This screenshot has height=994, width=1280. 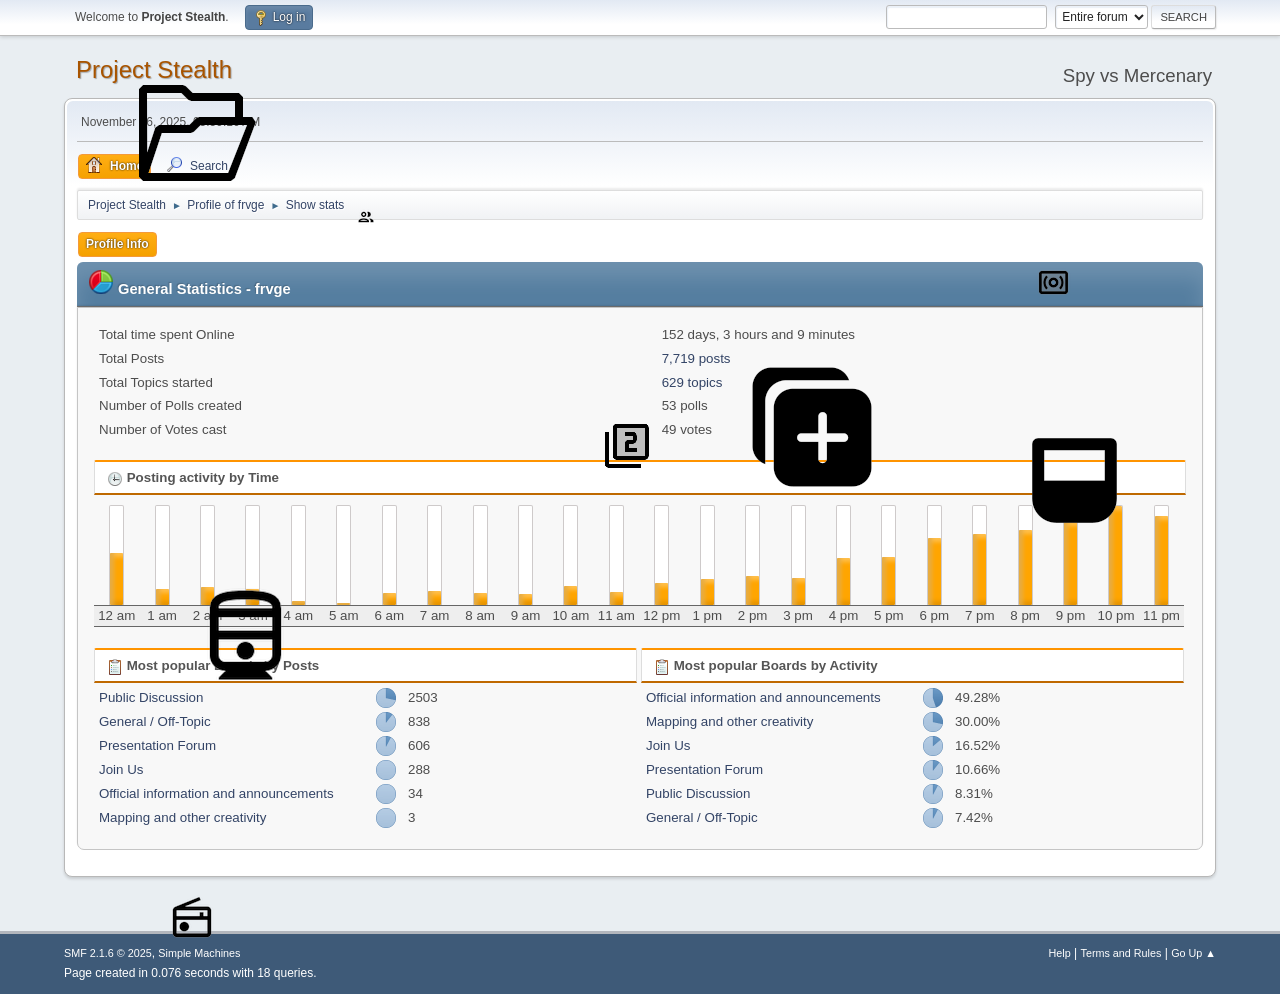 I want to click on view group members, so click(x=366, y=217).